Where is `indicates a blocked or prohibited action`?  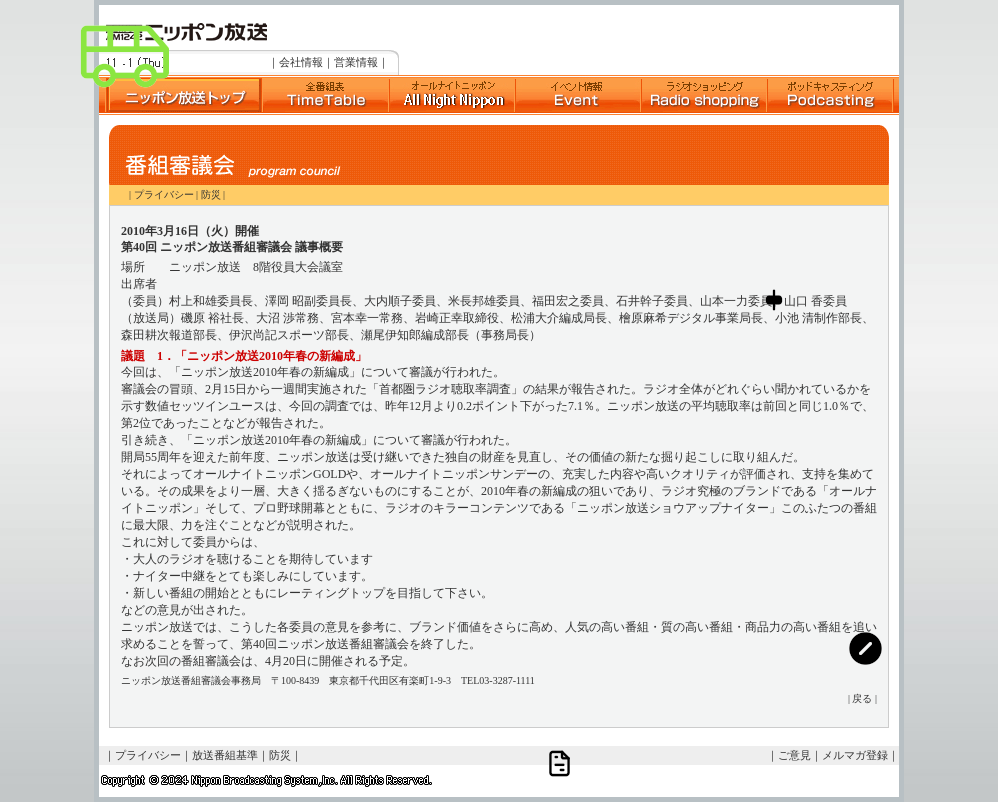 indicates a blocked or prohibited action is located at coordinates (865, 648).